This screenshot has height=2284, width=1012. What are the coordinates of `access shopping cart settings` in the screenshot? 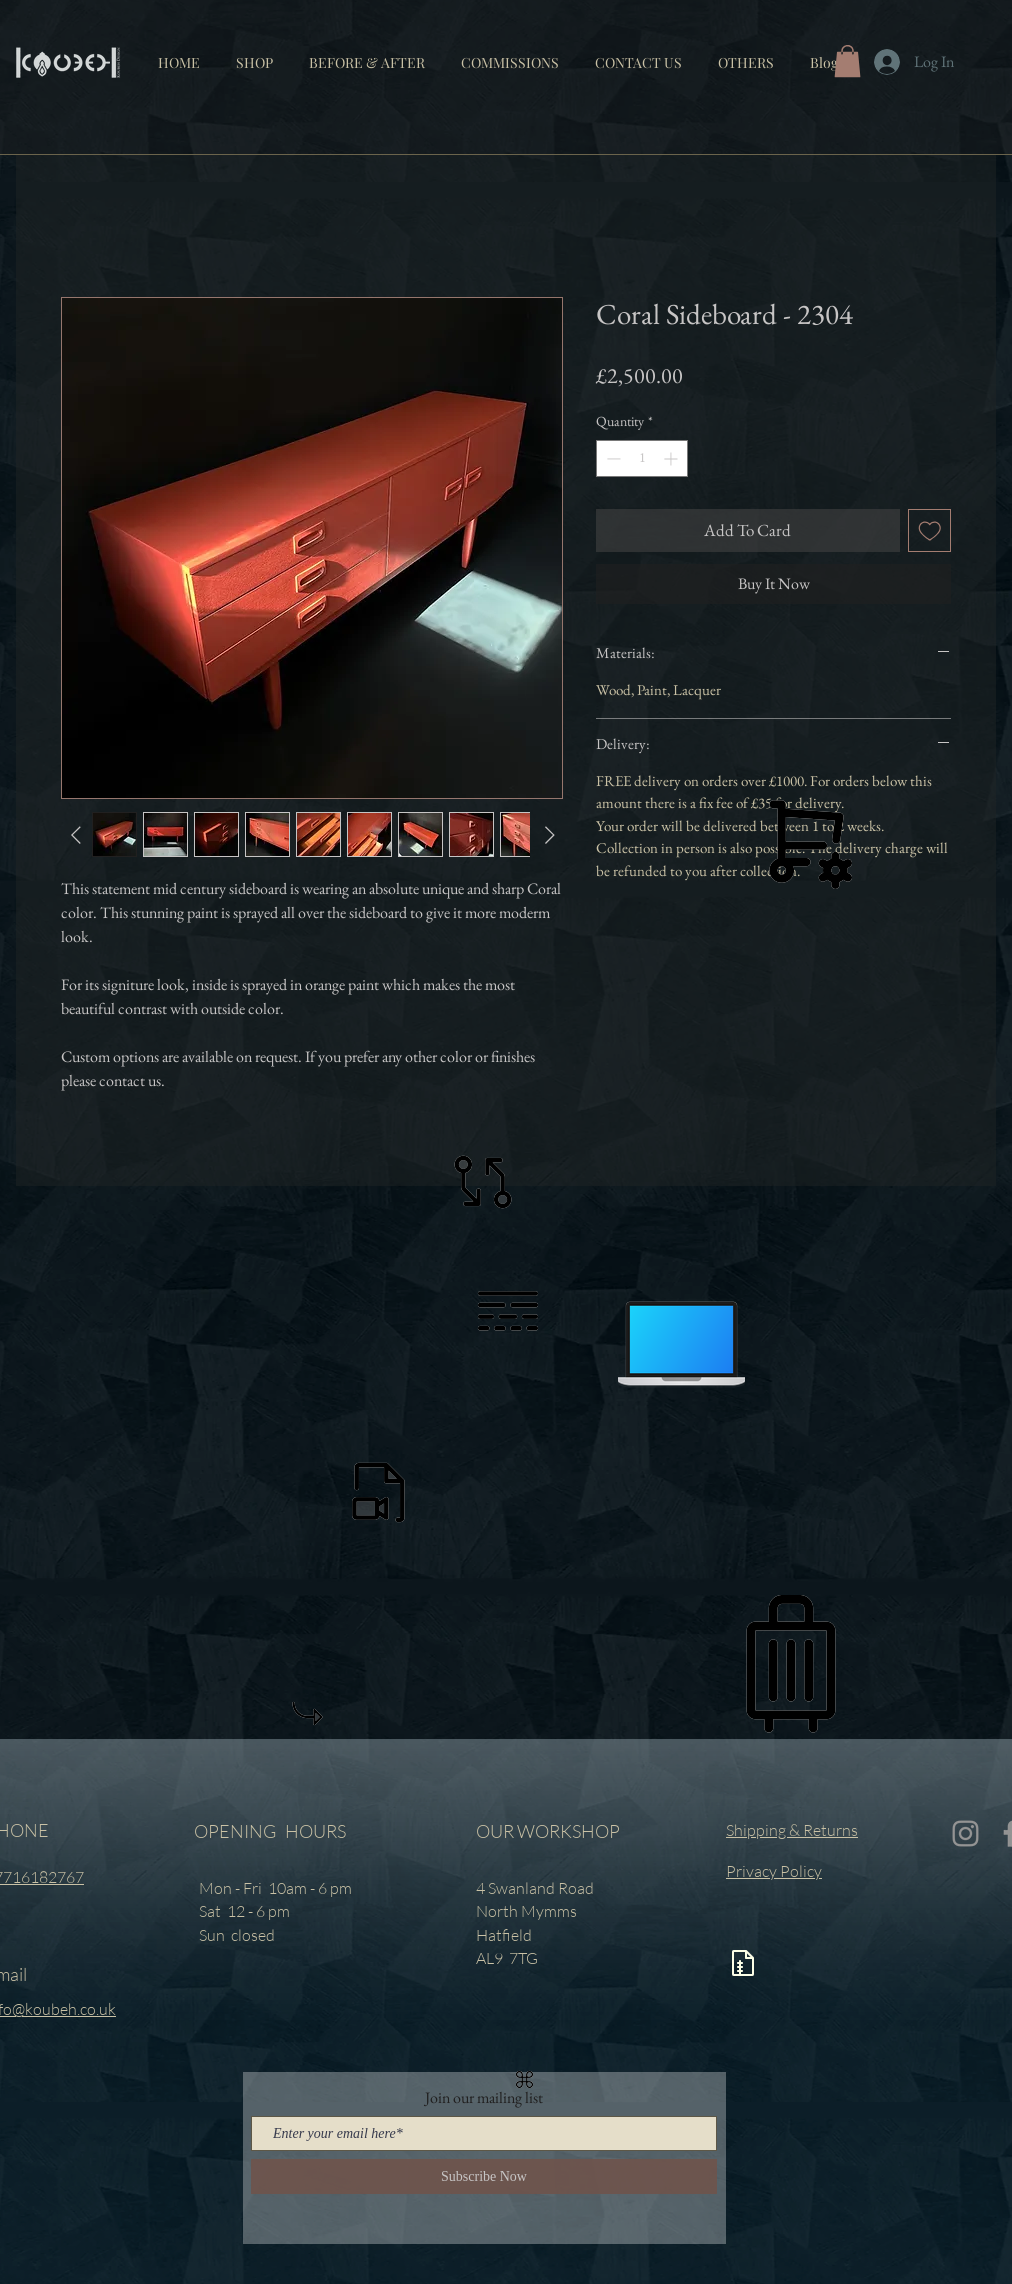 It's located at (806, 841).